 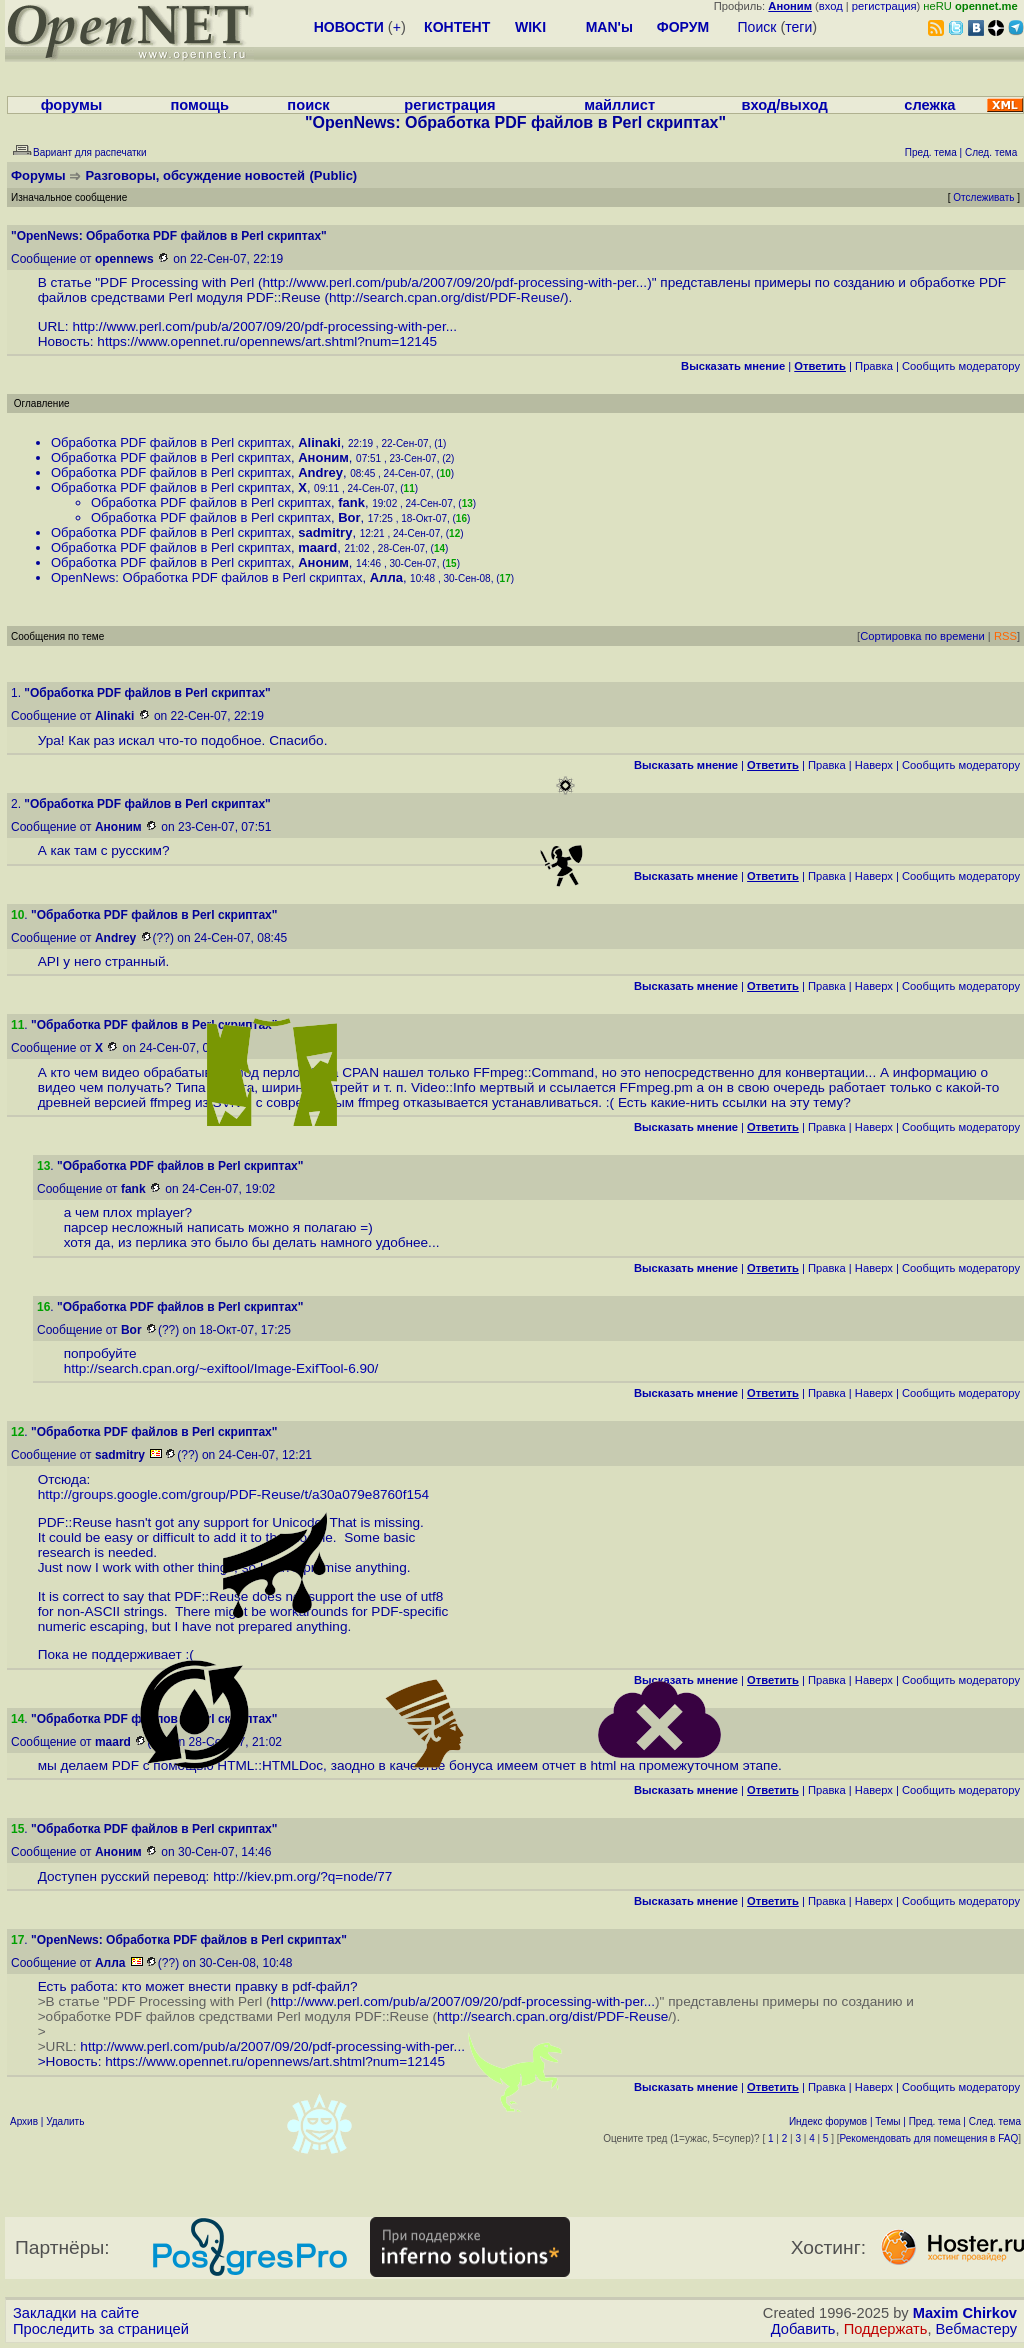 What do you see at coordinates (275, 1565) in the screenshot?
I see `indicates a critical hit or bleeding damage effect` at bounding box center [275, 1565].